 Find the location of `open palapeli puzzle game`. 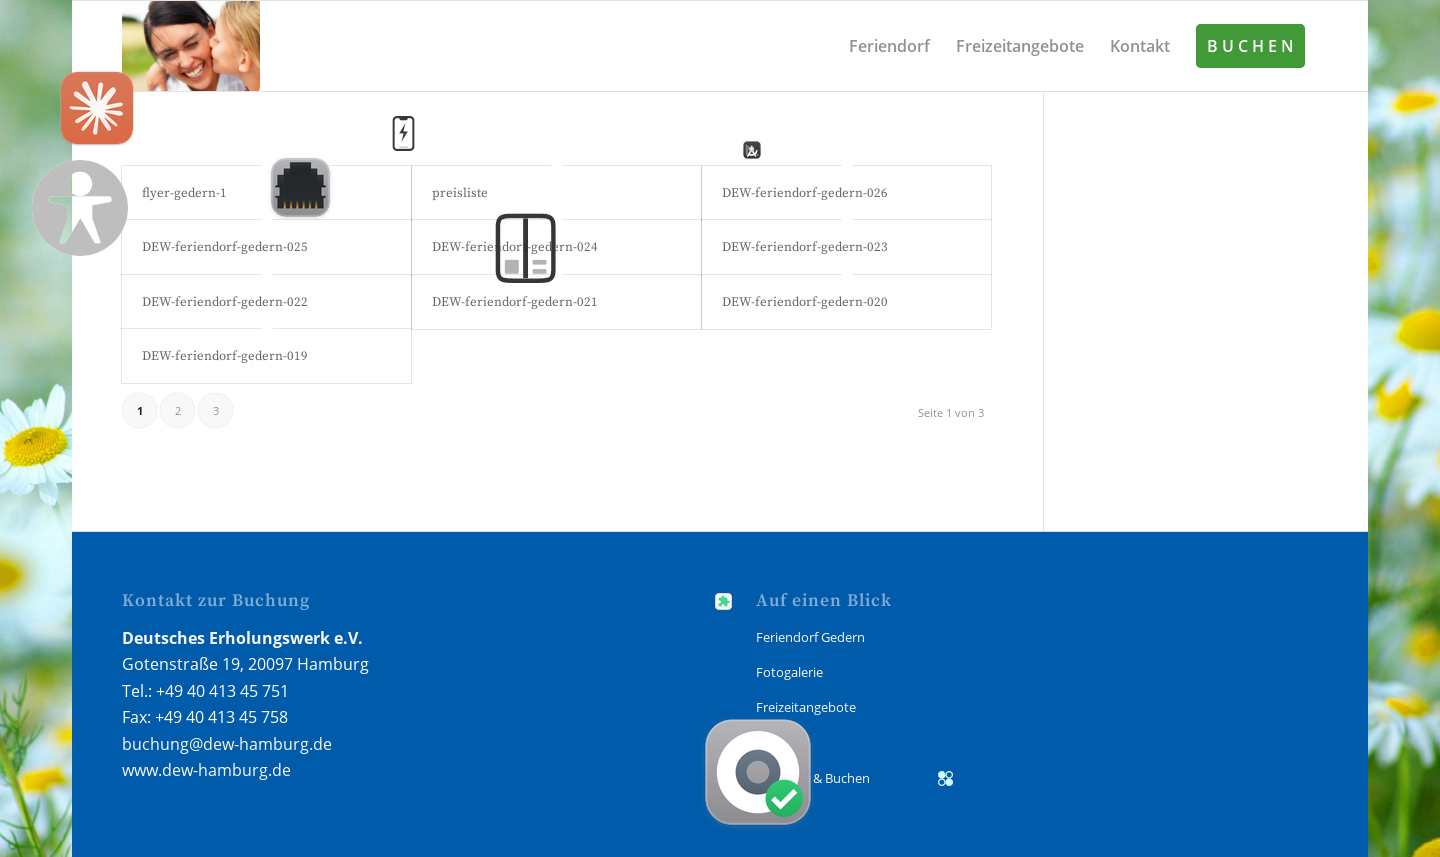

open palapeli puzzle game is located at coordinates (723, 601).